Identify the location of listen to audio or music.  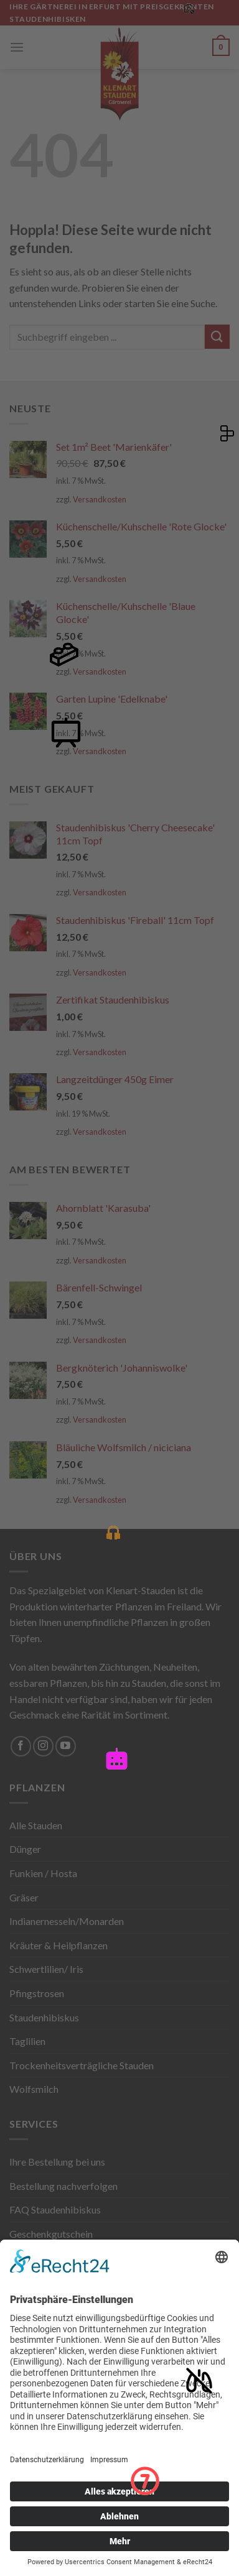
(113, 1533).